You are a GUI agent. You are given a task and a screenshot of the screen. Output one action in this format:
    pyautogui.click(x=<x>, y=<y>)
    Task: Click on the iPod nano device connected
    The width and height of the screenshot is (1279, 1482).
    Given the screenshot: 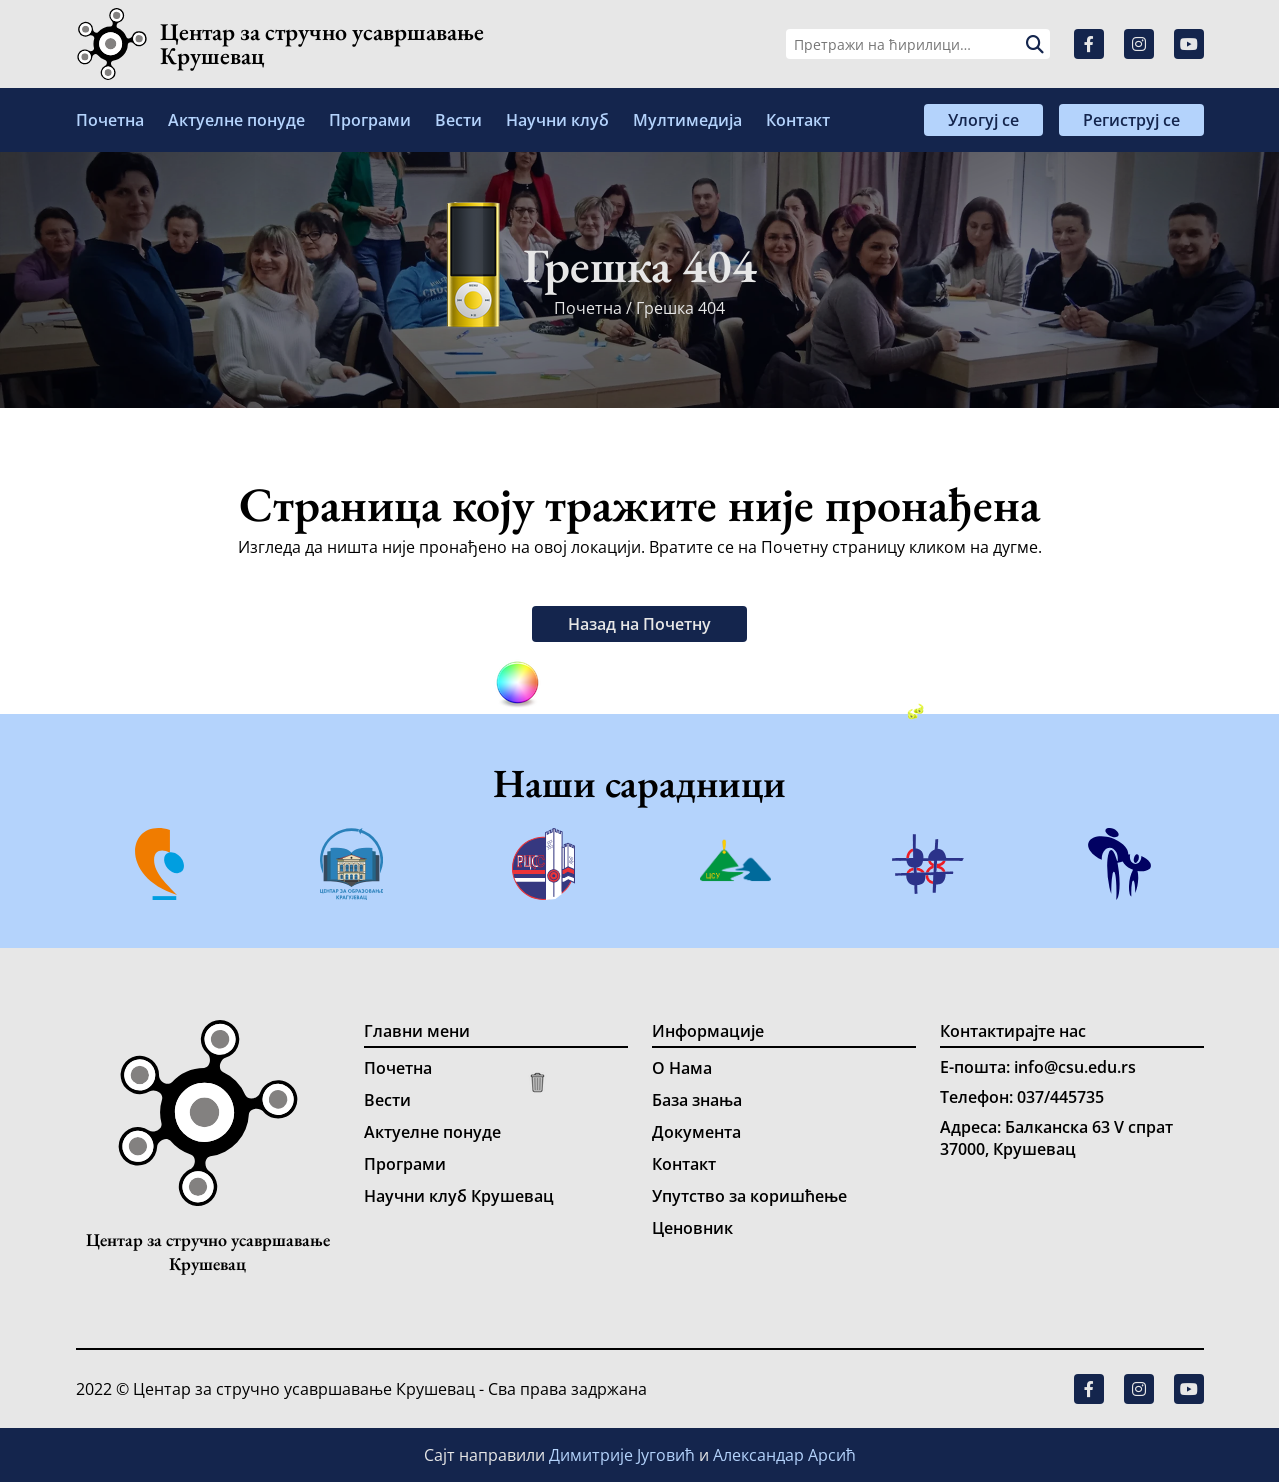 What is the action you would take?
    pyautogui.click(x=472, y=266)
    